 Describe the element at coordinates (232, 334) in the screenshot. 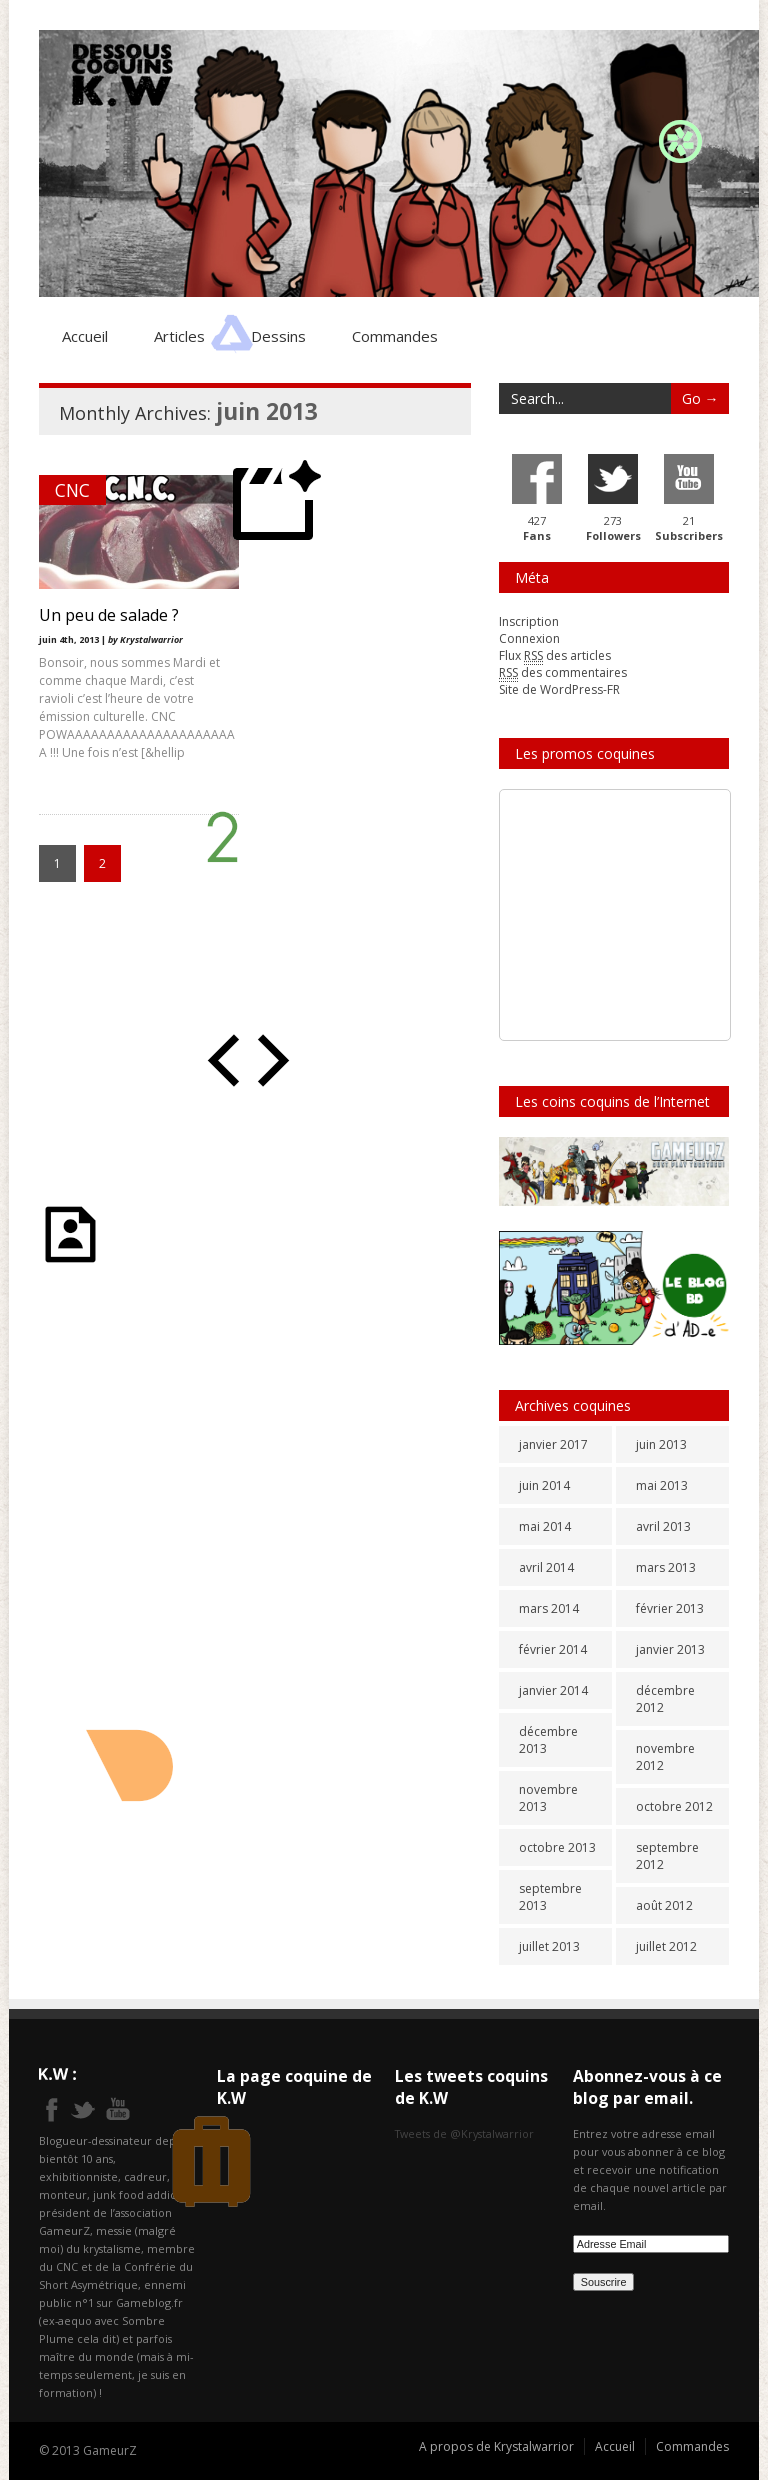

I see `open affinity creative software` at that location.